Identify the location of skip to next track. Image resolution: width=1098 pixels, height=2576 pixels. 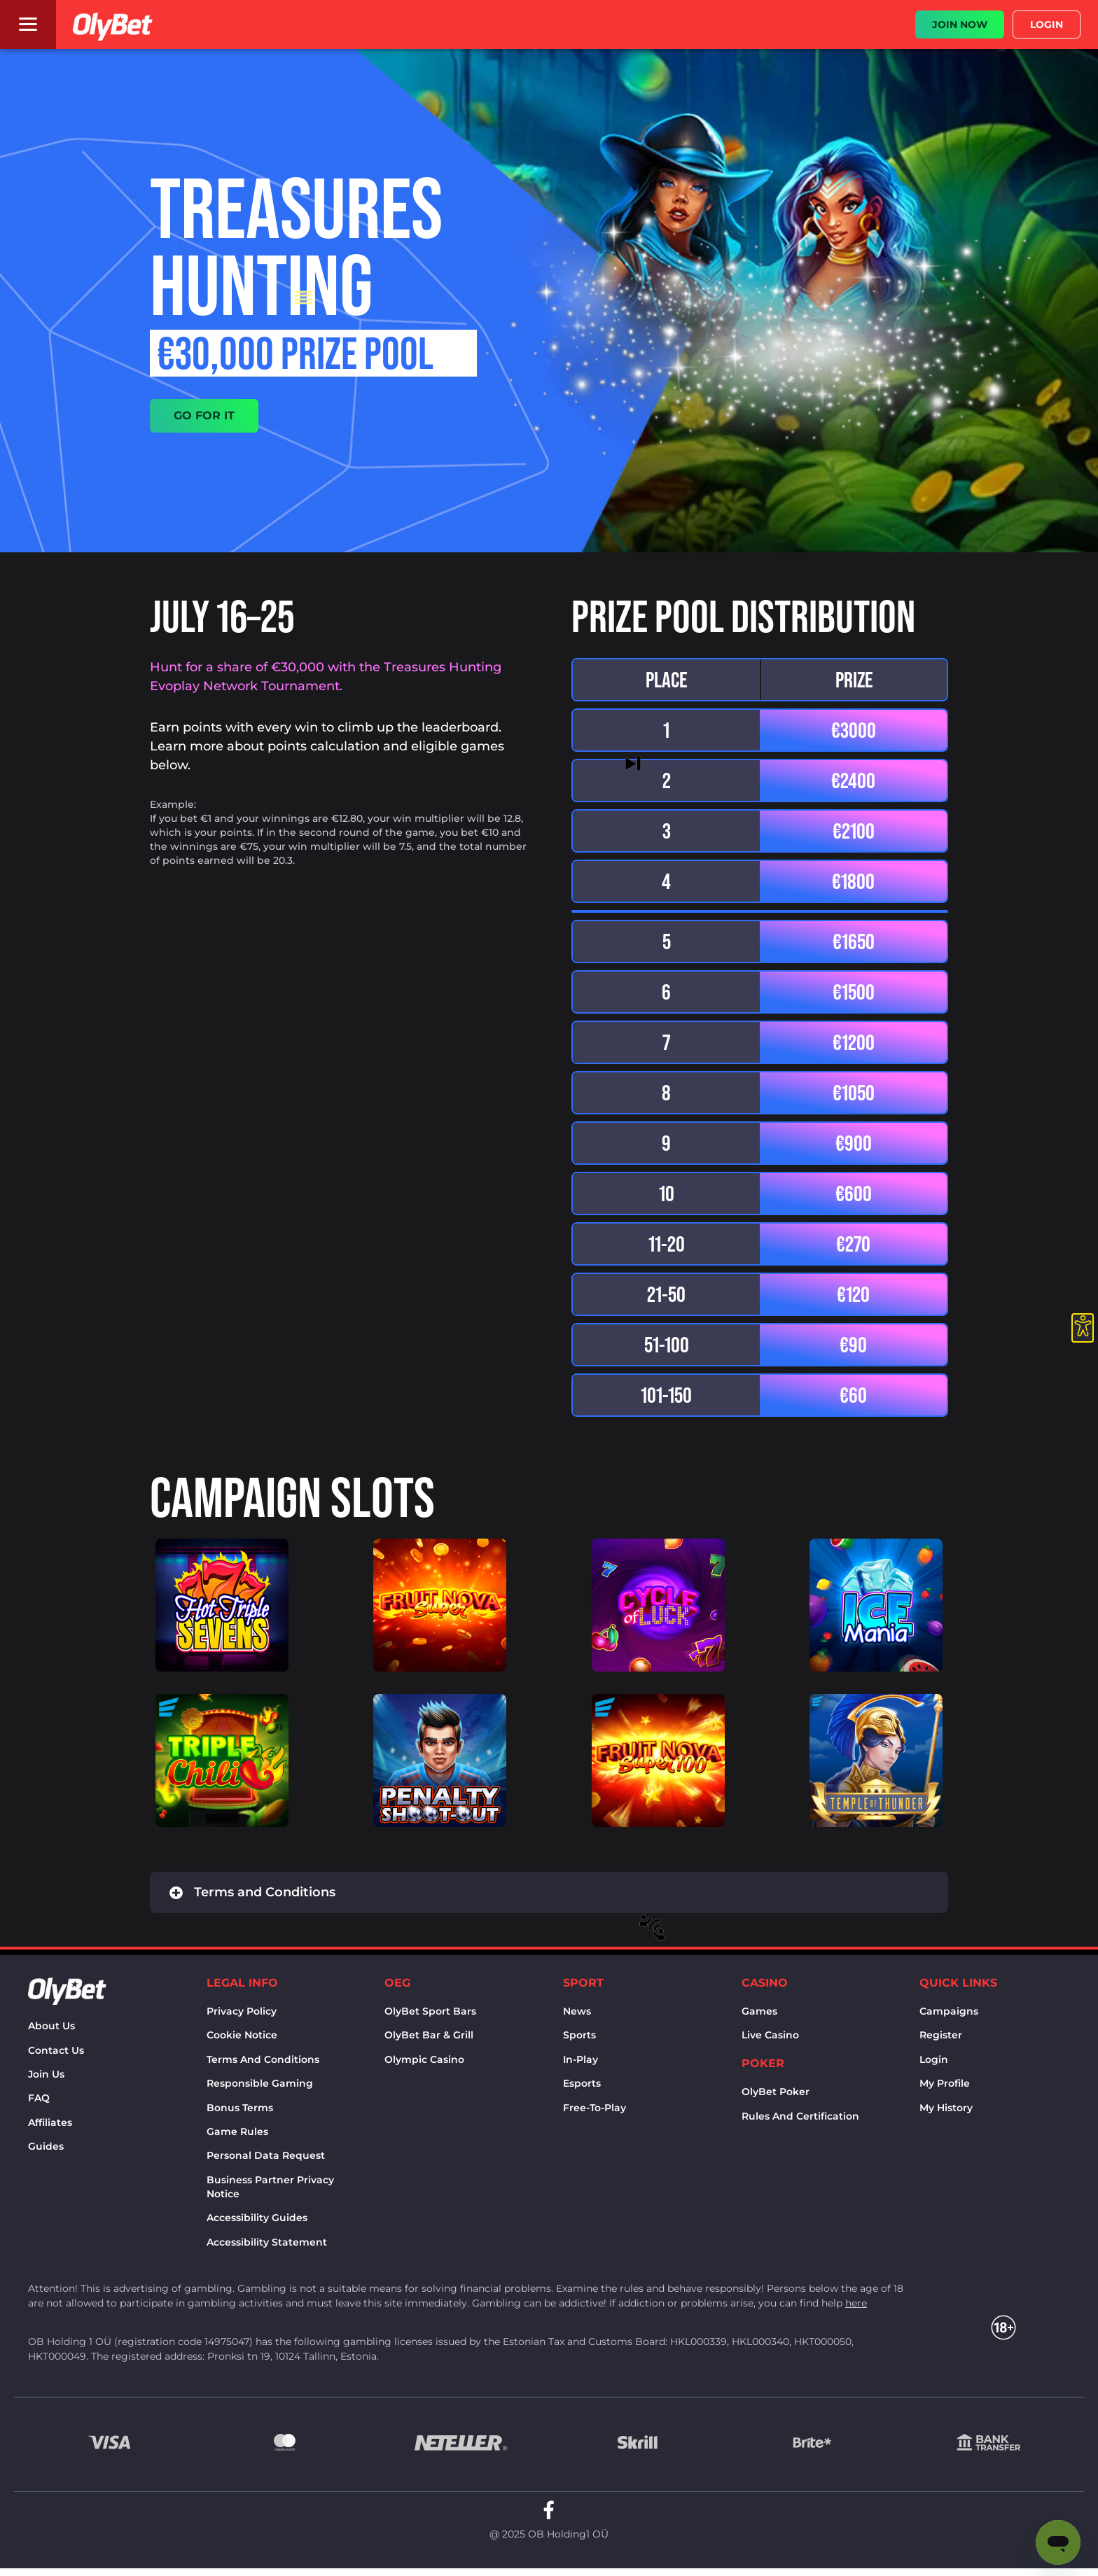
(633, 764).